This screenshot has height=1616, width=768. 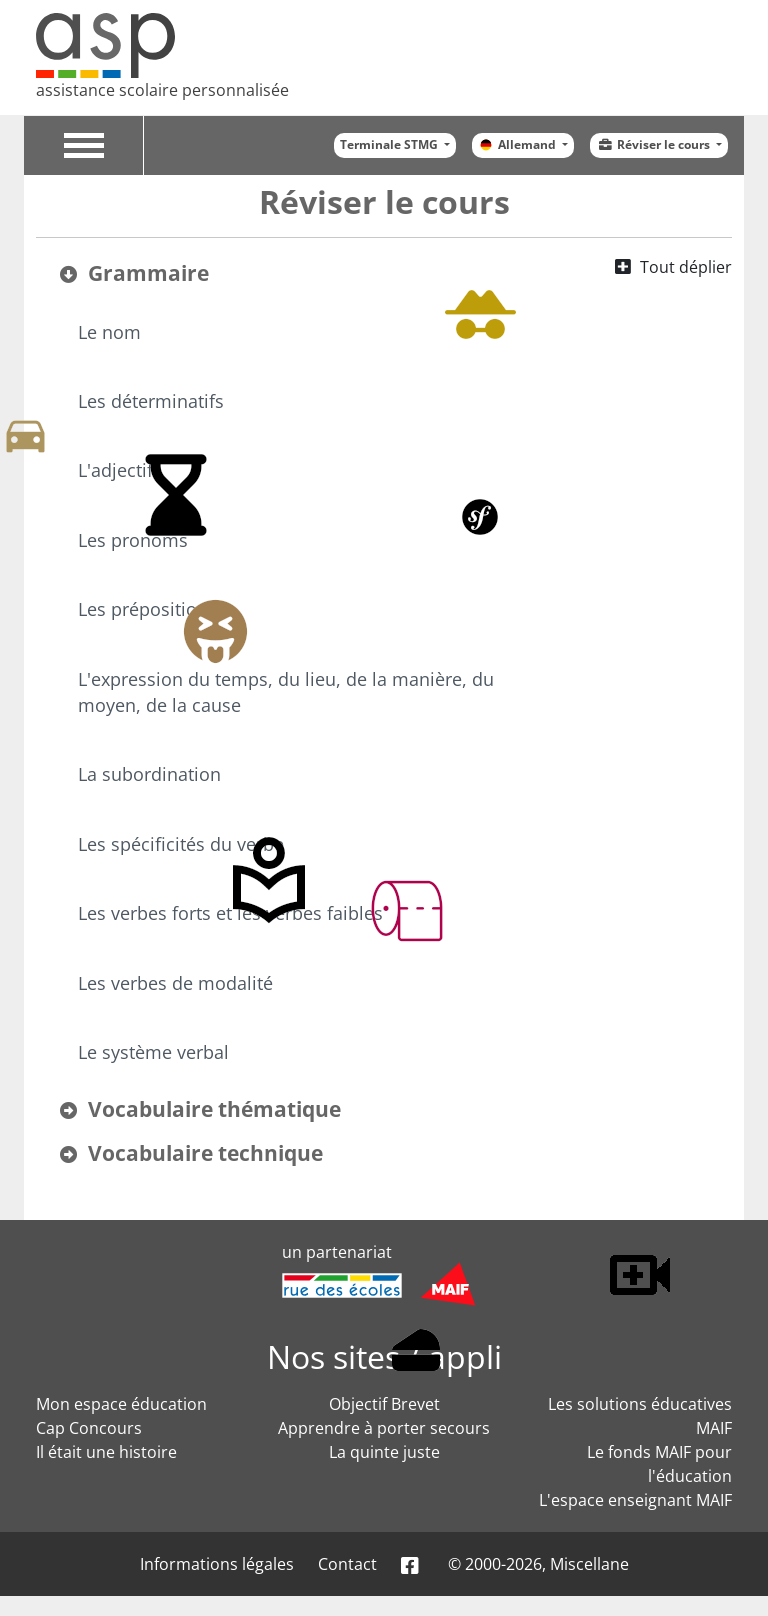 What do you see at coordinates (176, 495) in the screenshot?
I see `indicates time remaining or countdown in progress` at bounding box center [176, 495].